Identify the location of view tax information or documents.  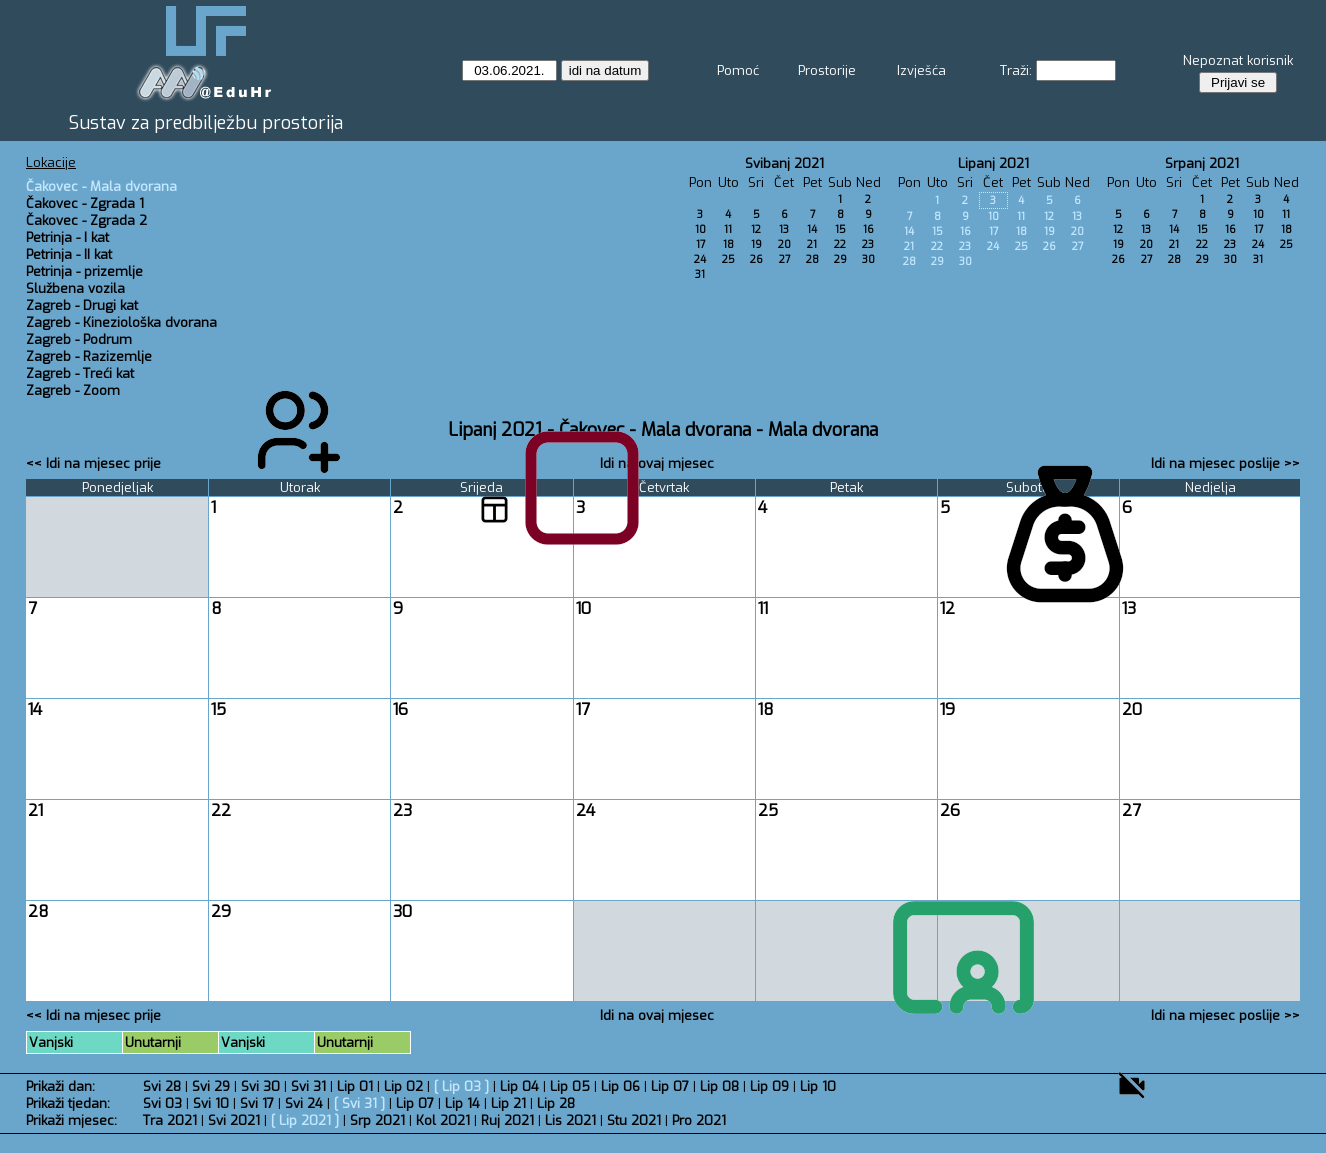
(1065, 534).